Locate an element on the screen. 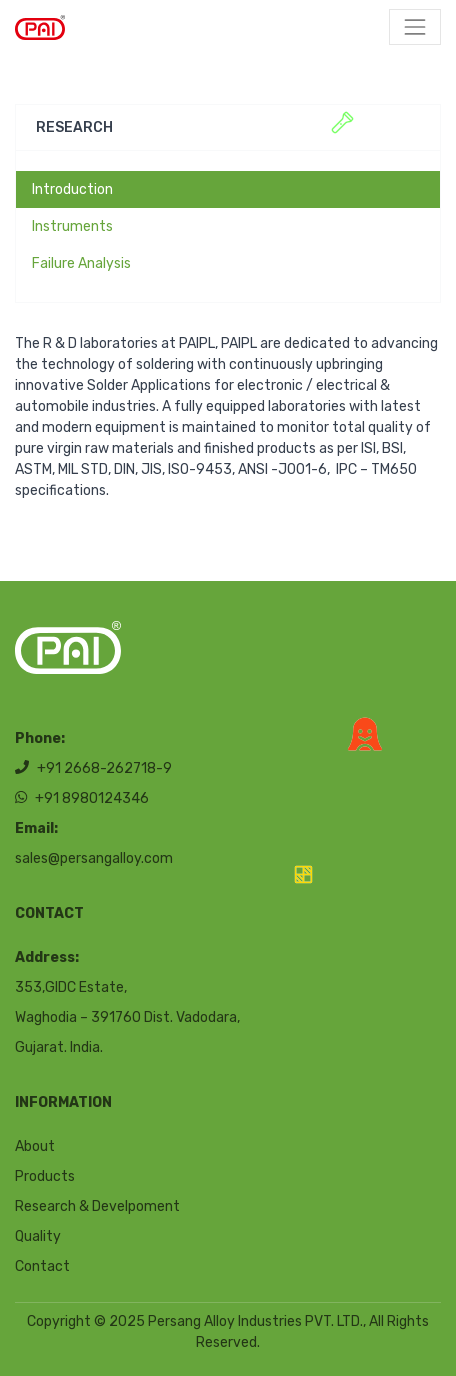  indicates transparency or no background in image editing is located at coordinates (303, 874).